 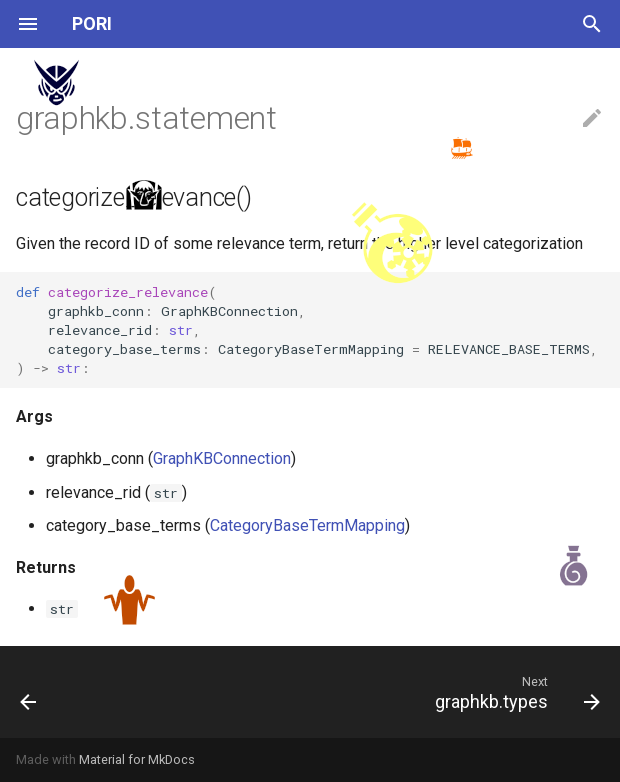 I want to click on select troll character or creature type, so click(x=144, y=192).